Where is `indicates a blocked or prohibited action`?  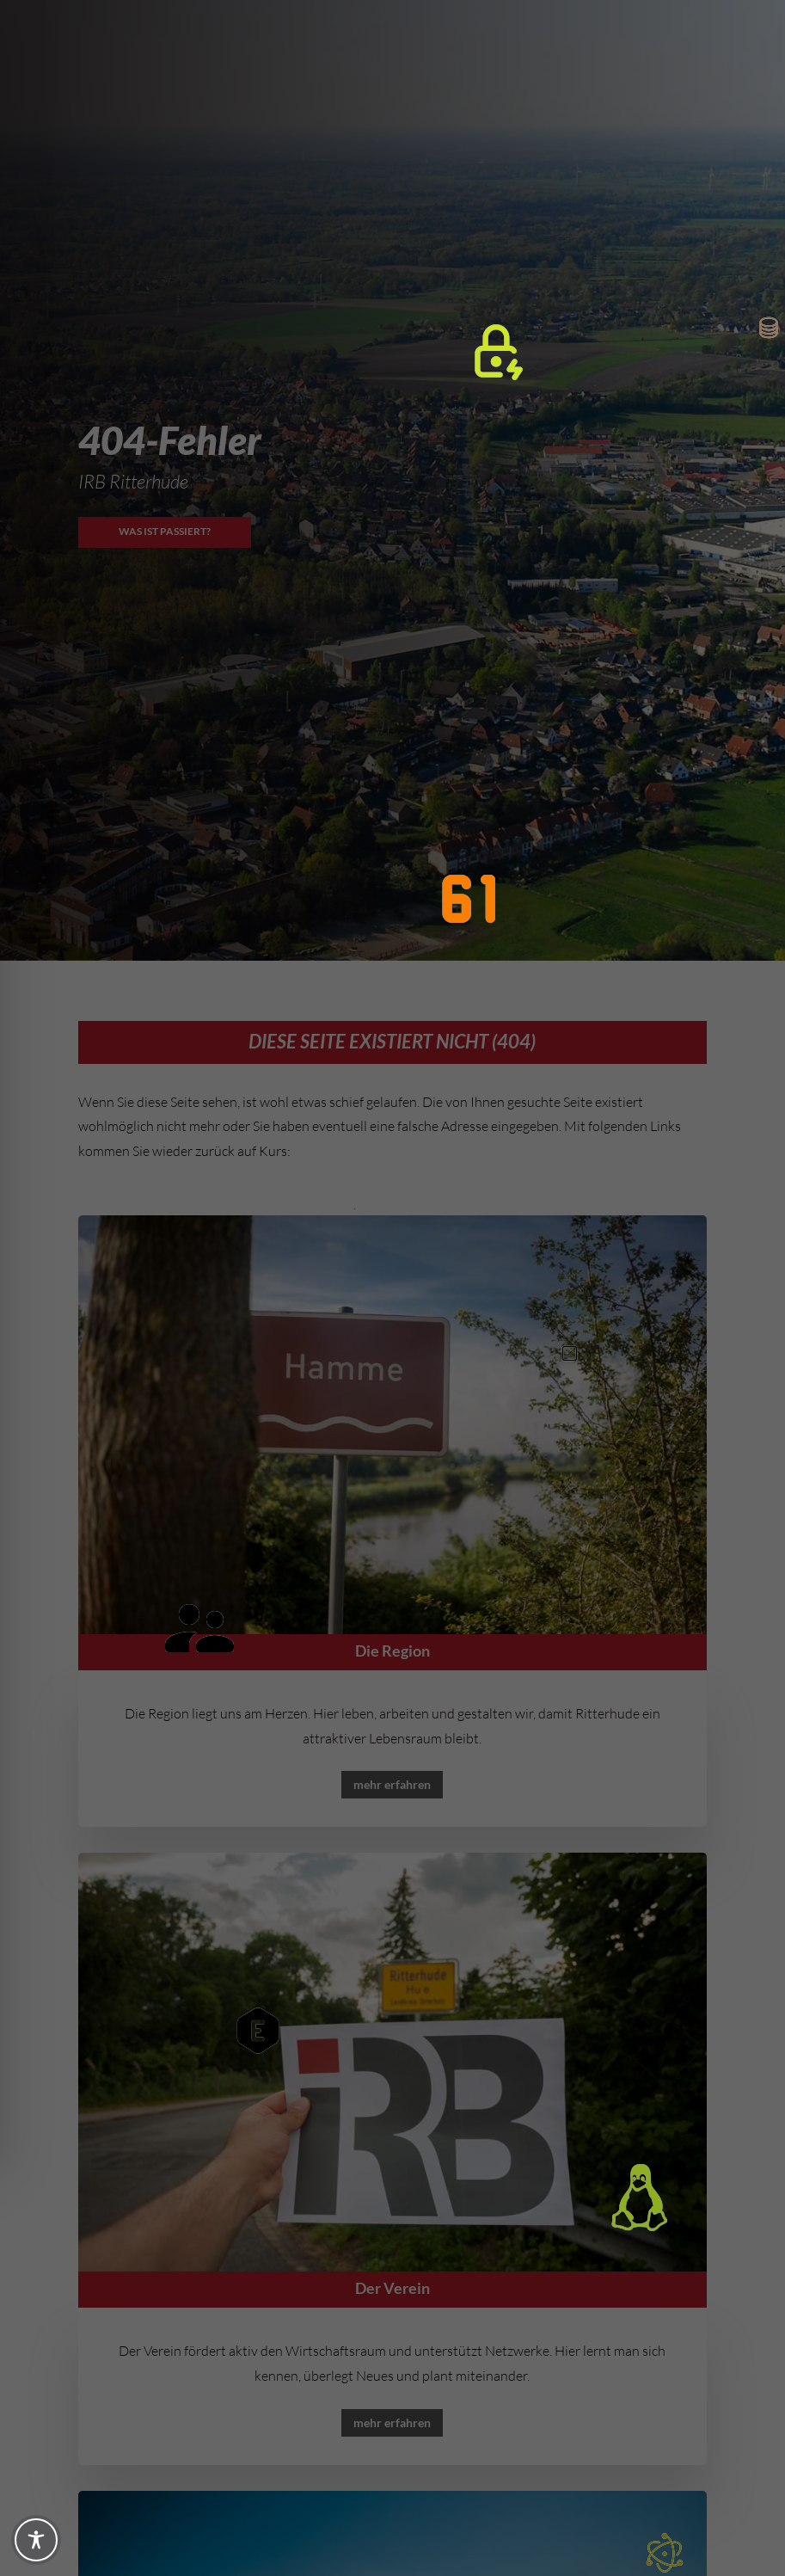
indicates a blocked or prohibited action is located at coordinates (569, 1353).